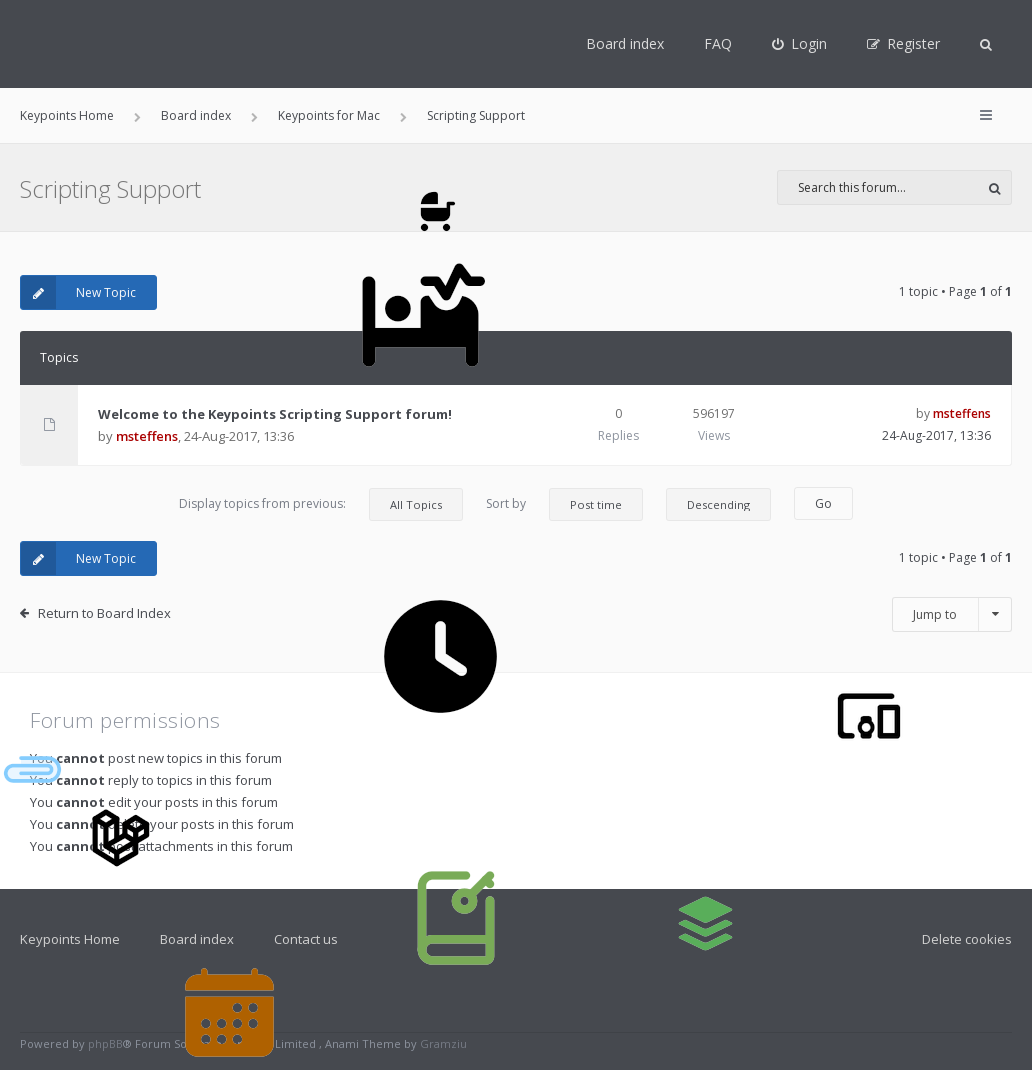 This screenshot has height=1070, width=1032. What do you see at coordinates (32, 769) in the screenshot?
I see `attach a file to your message` at bounding box center [32, 769].